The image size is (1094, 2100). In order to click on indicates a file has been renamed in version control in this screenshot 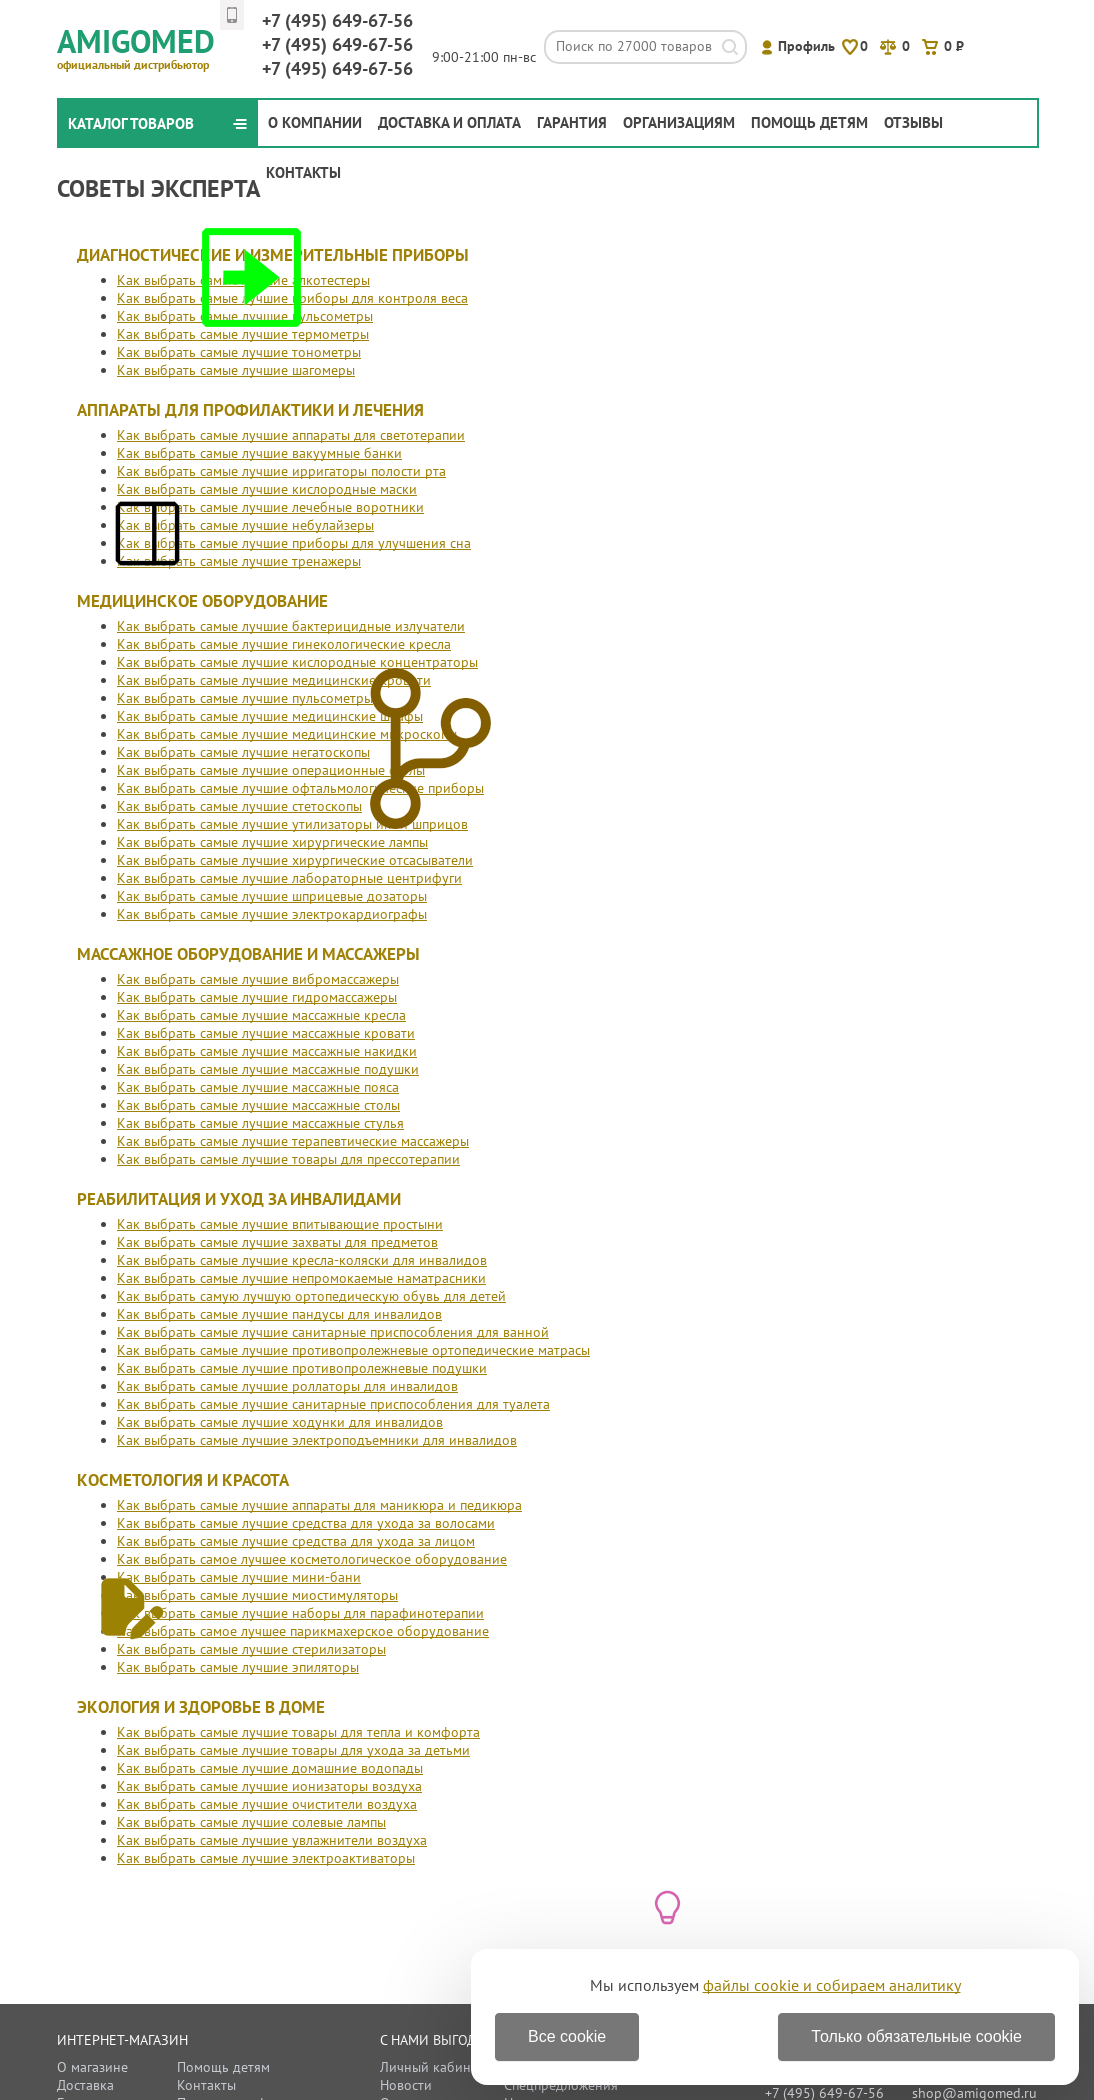, I will do `click(251, 277)`.